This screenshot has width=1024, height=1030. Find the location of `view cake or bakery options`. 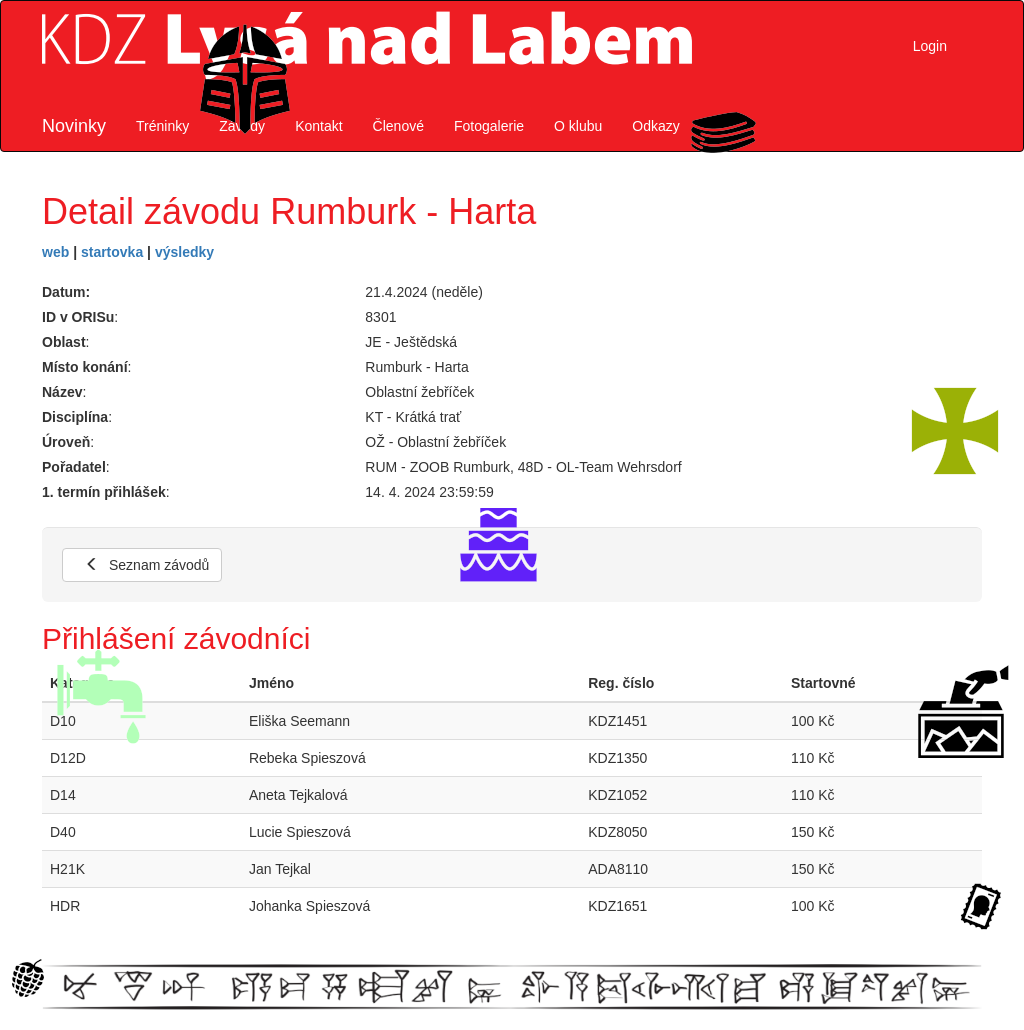

view cake or bakery options is located at coordinates (498, 540).